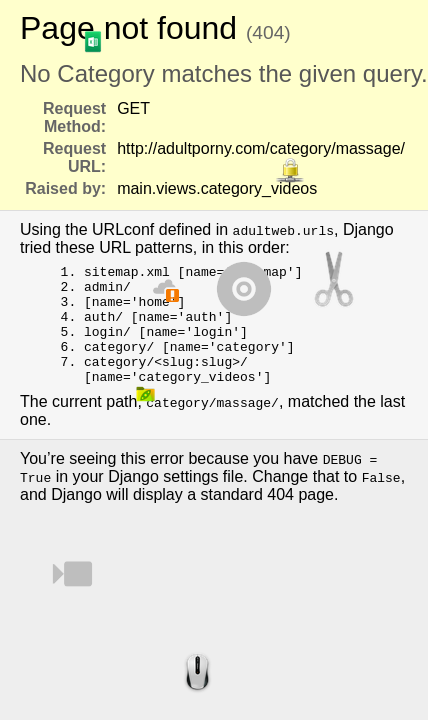 The width and height of the screenshot is (428, 720). Describe the element at coordinates (290, 170) in the screenshot. I see `connect to a virtual private network` at that location.